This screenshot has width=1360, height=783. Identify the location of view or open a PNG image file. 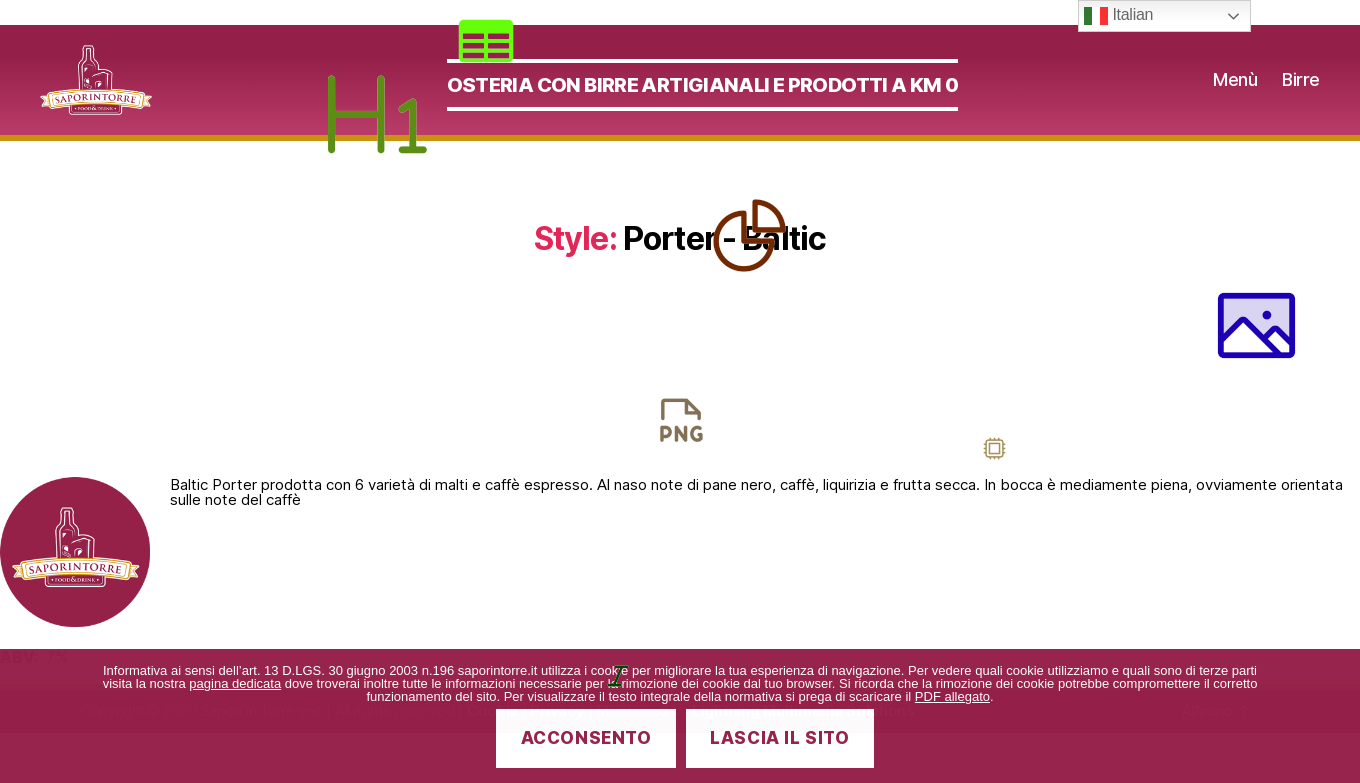
(681, 422).